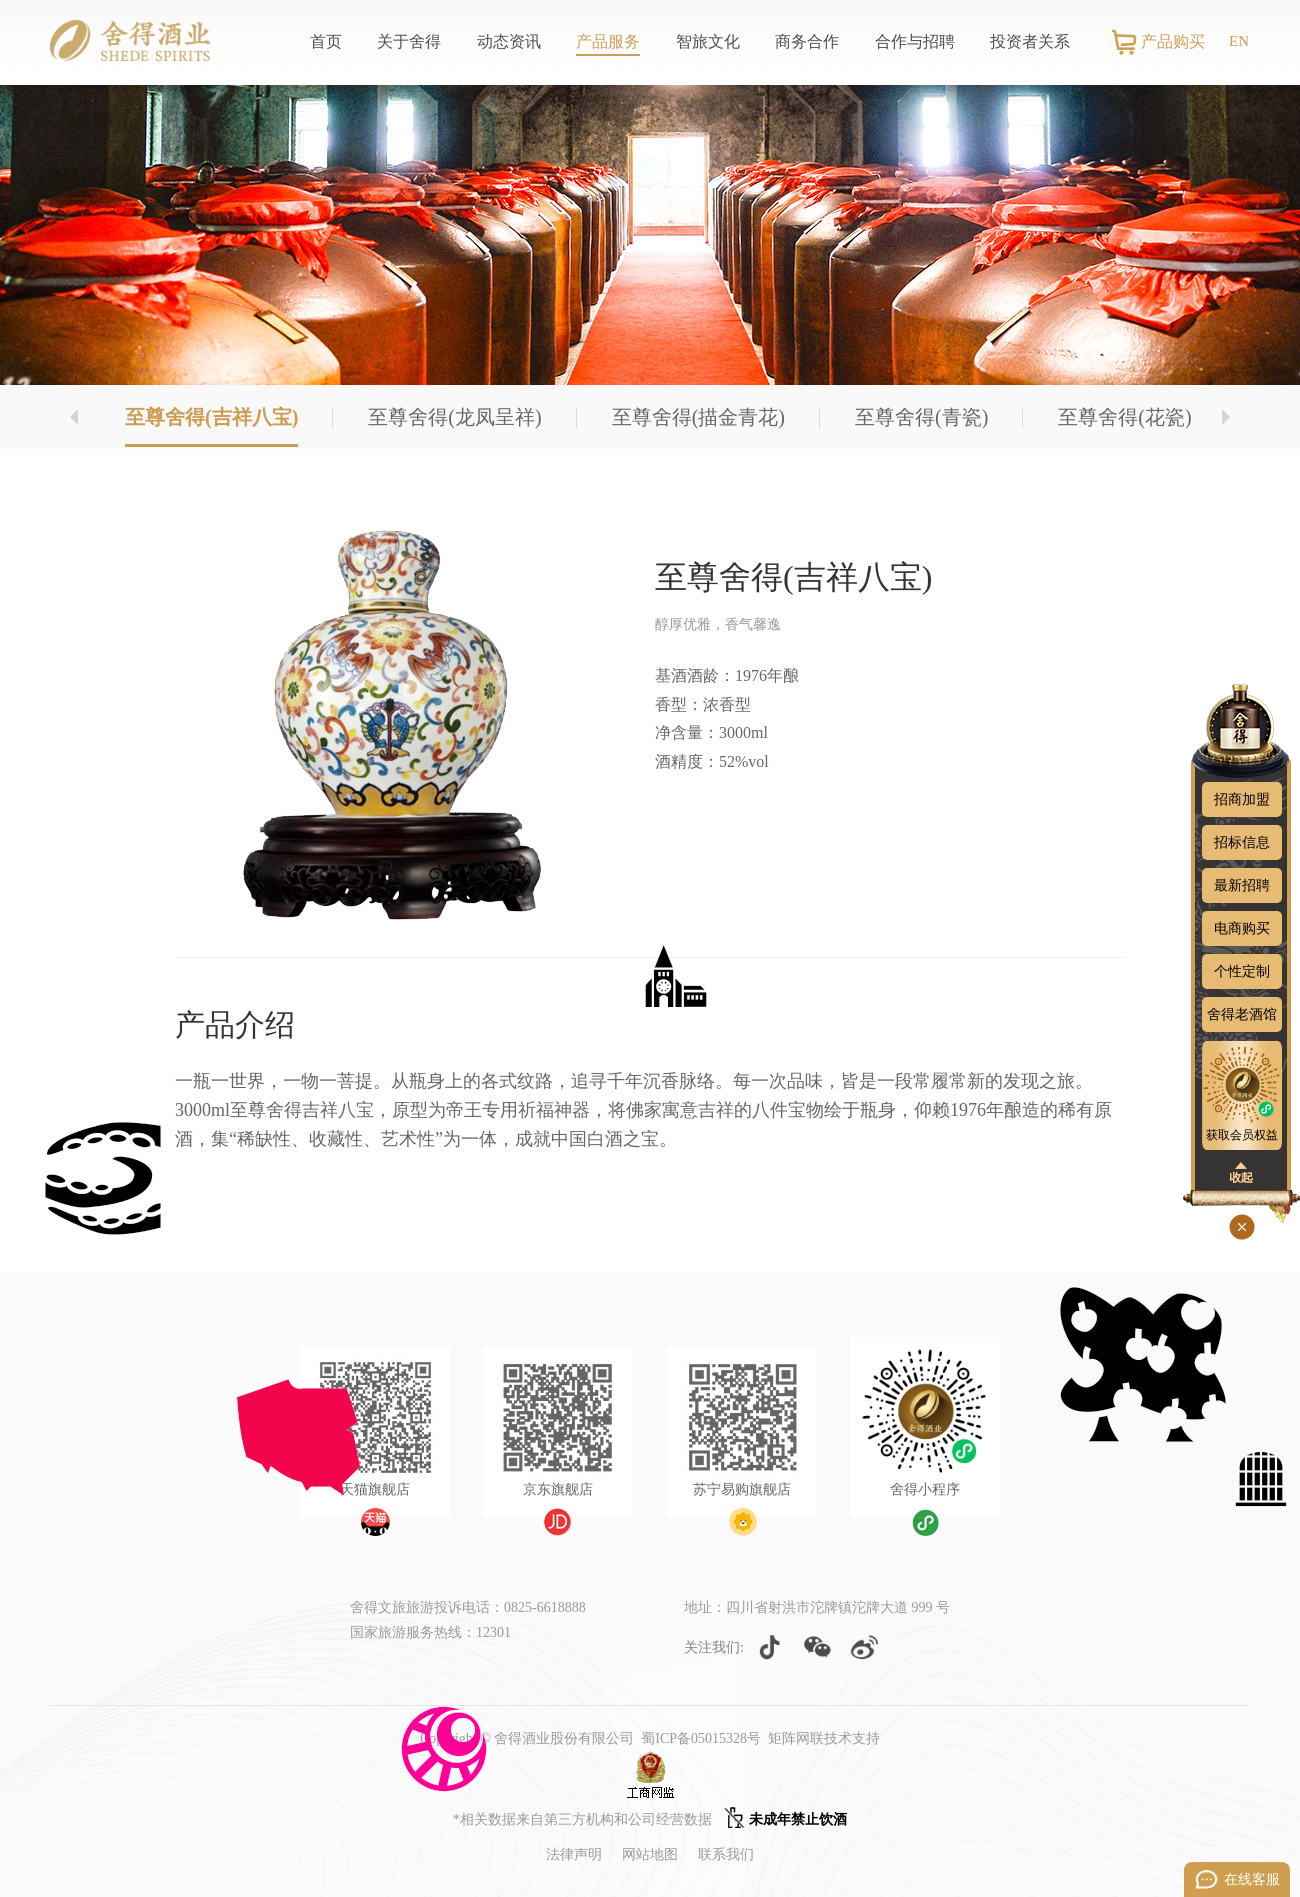 Image resolution: width=1300 pixels, height=1897 pixels. Describe the element at coordinates (298, 1437) in the screenshot. I see `select Poland as your country or region` at that location.